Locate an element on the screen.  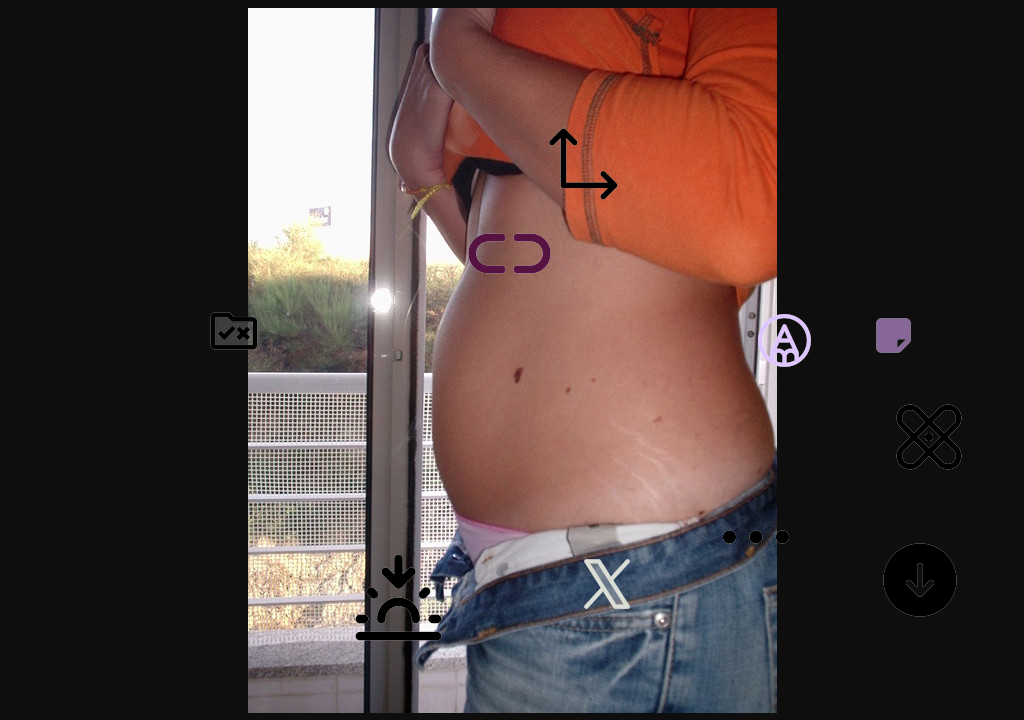
set display to evening or night mode is located at coordinates (398, 597).